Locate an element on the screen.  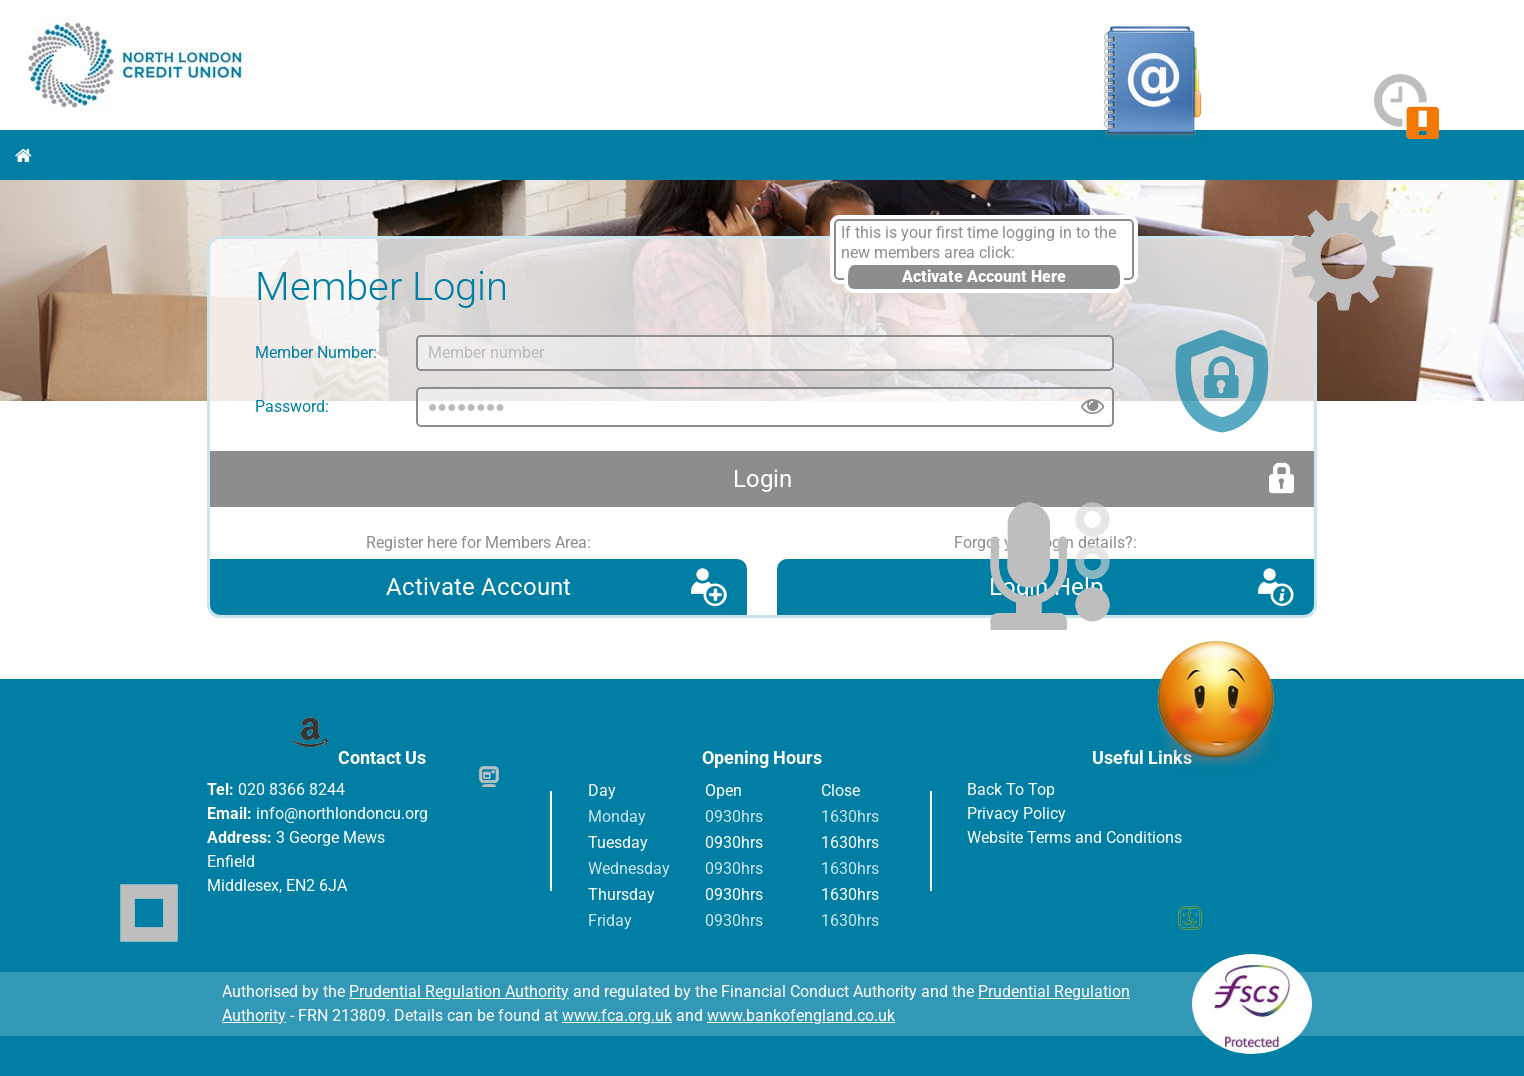
indicates microphone input level is set to low is located at coordinates (1050, 562).